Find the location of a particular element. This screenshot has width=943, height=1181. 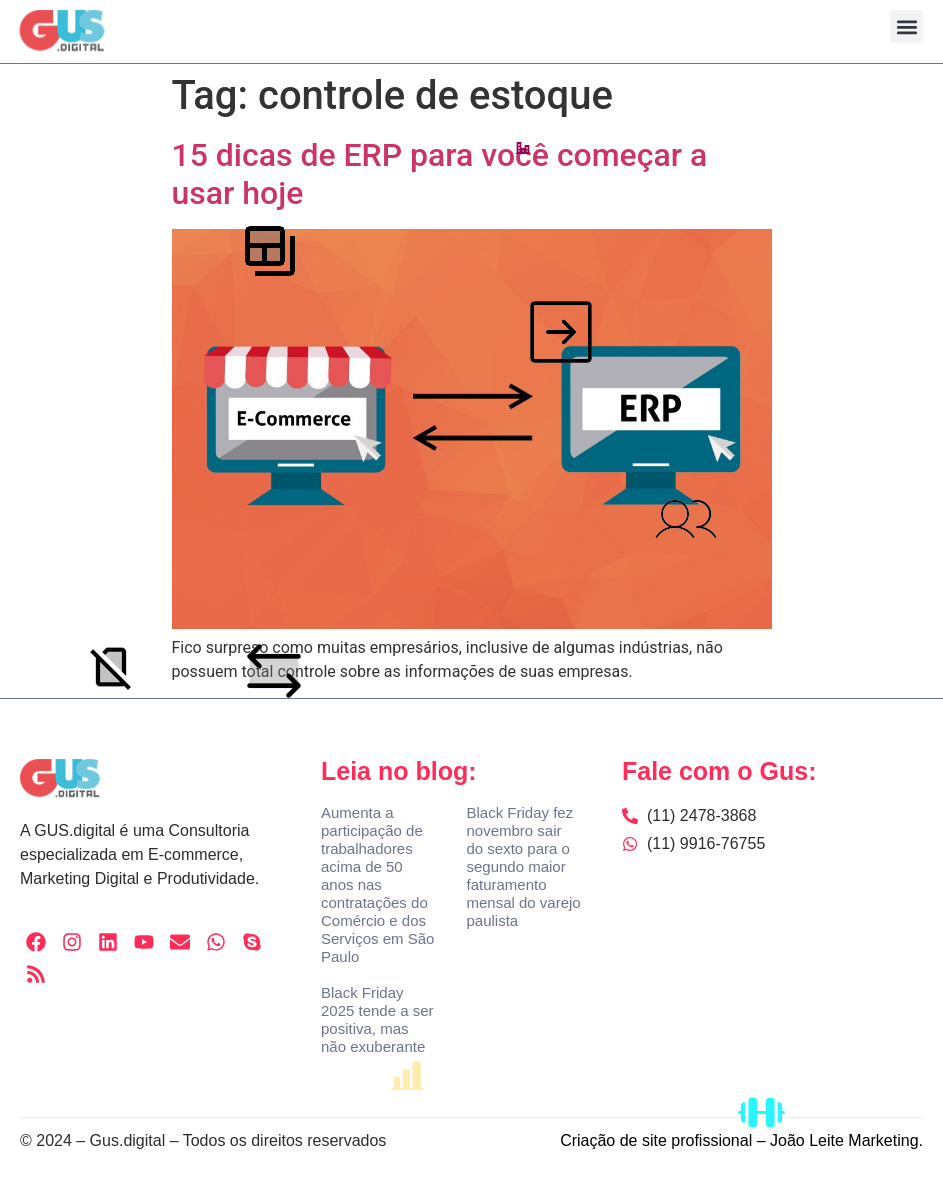

create a backup copy of table data is located at coordinates (270, 251).